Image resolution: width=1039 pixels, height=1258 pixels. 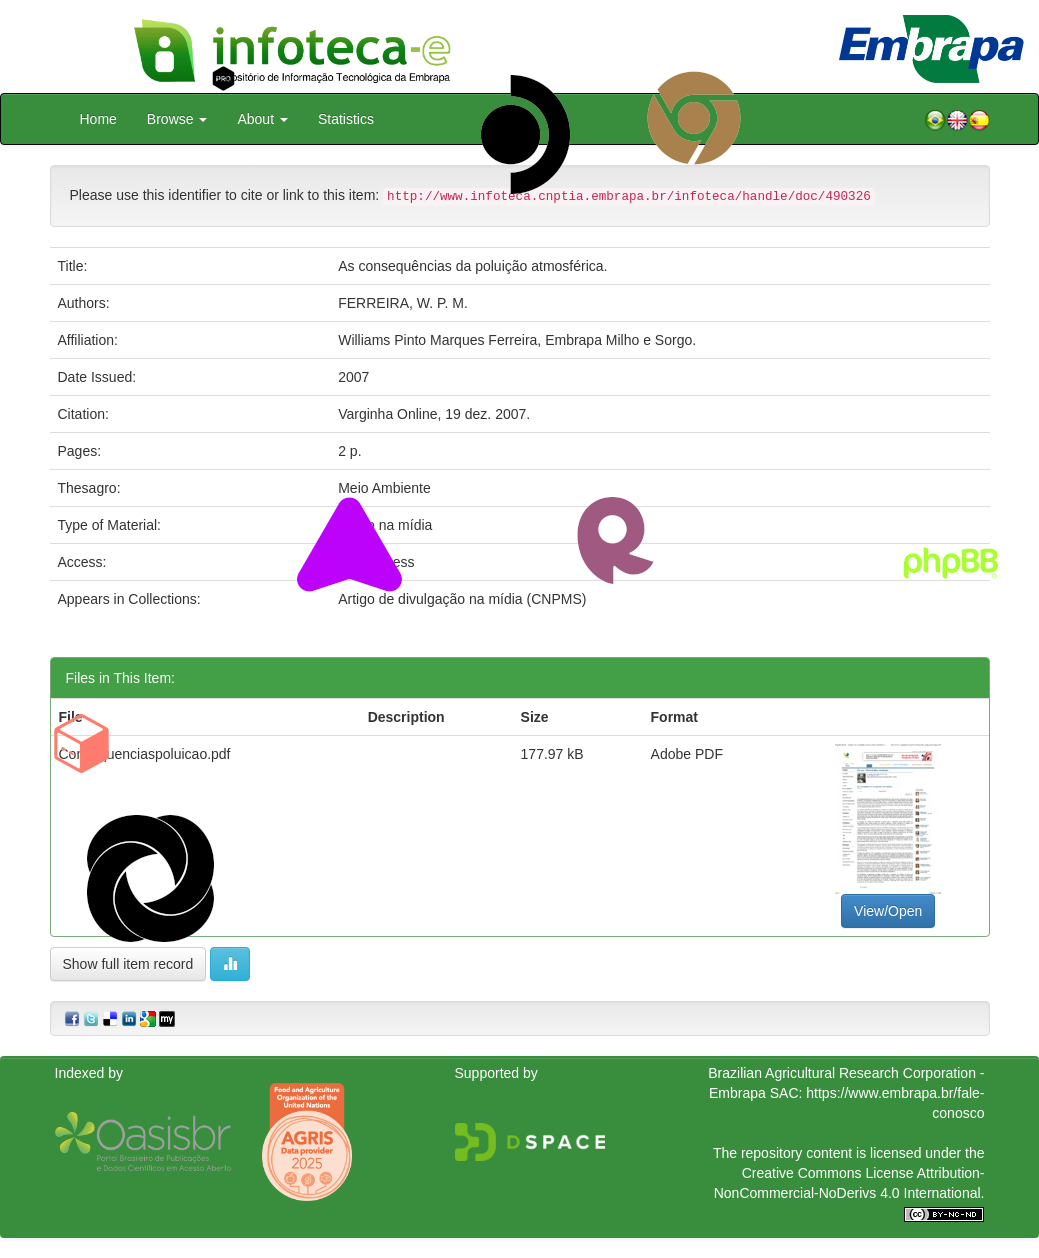 I want to click on open google chrome browser, so click(x=694, y=118).